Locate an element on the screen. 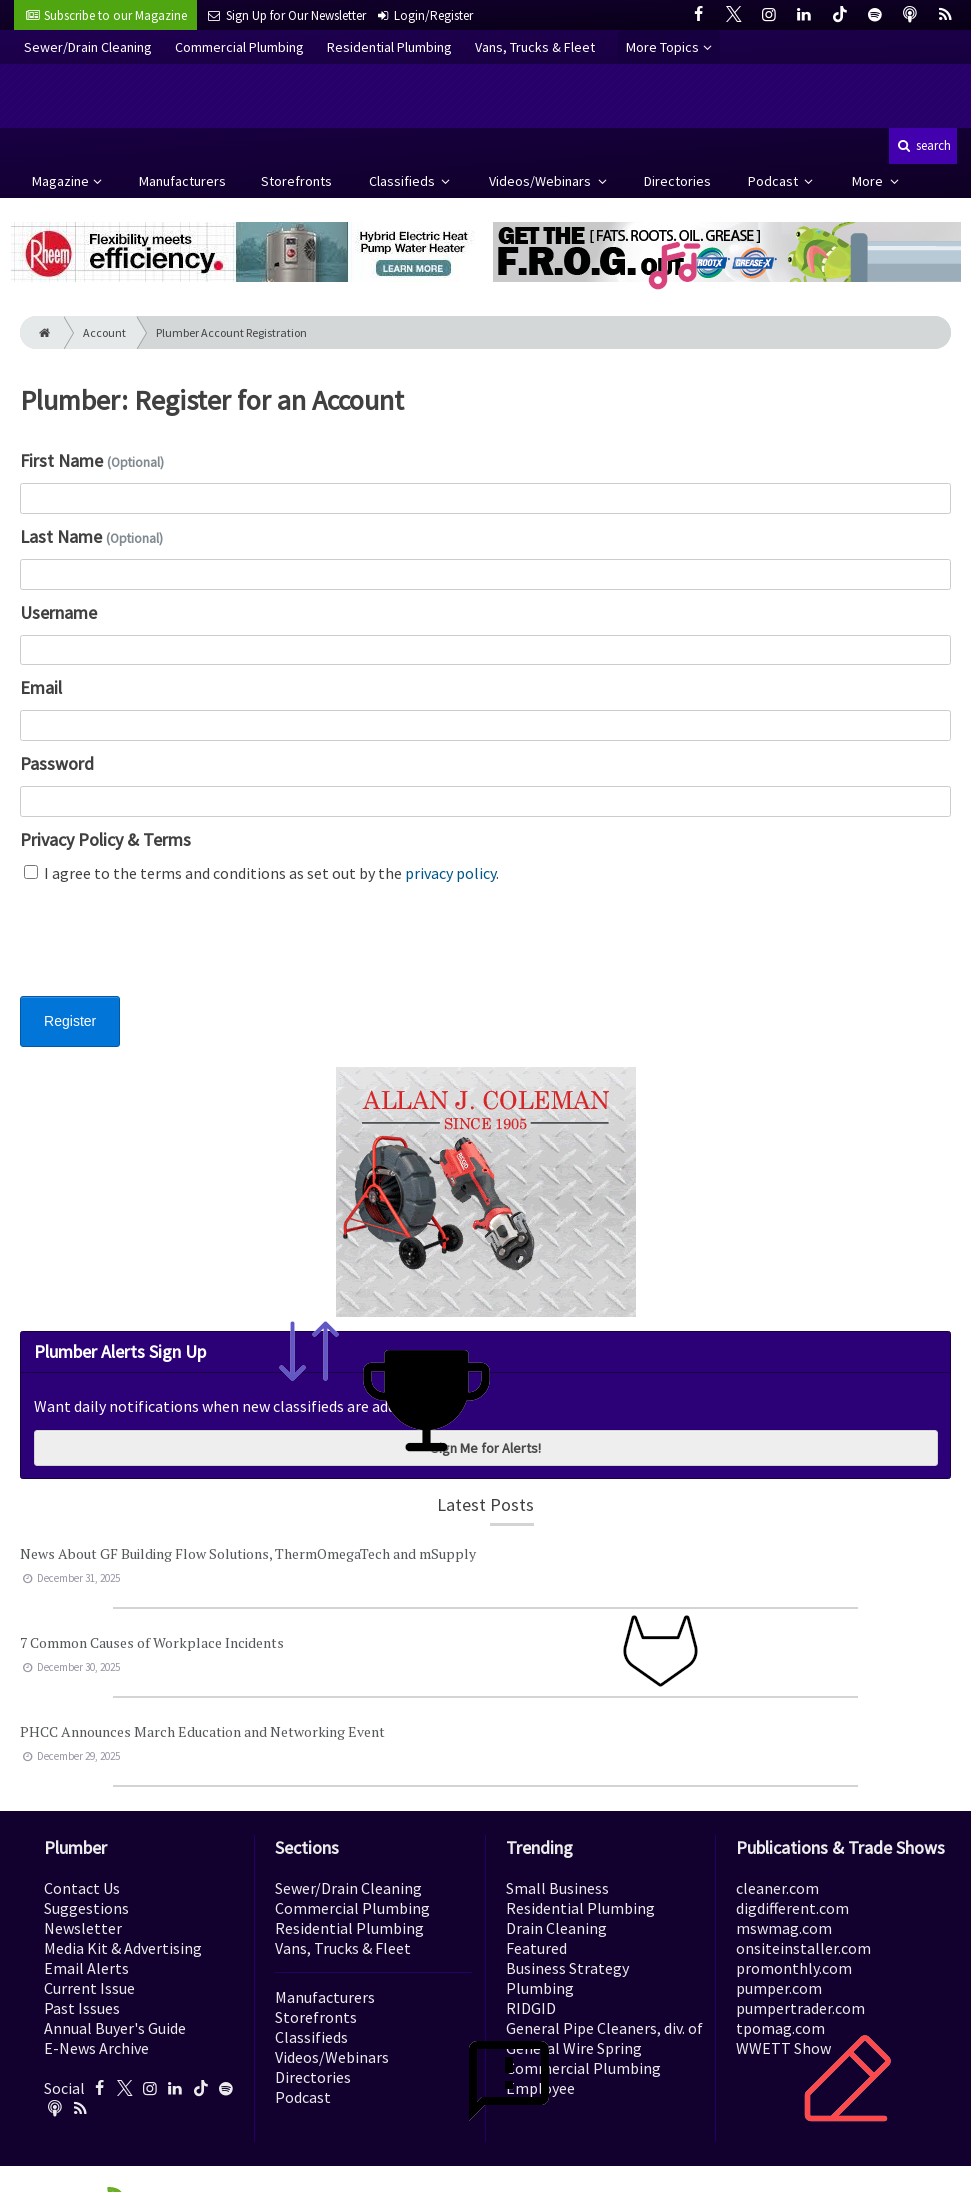 Image resolution: width=971 pixels, height=2192 pixels. sort items in ascending or descending order is located at coordinates (309, 1351).